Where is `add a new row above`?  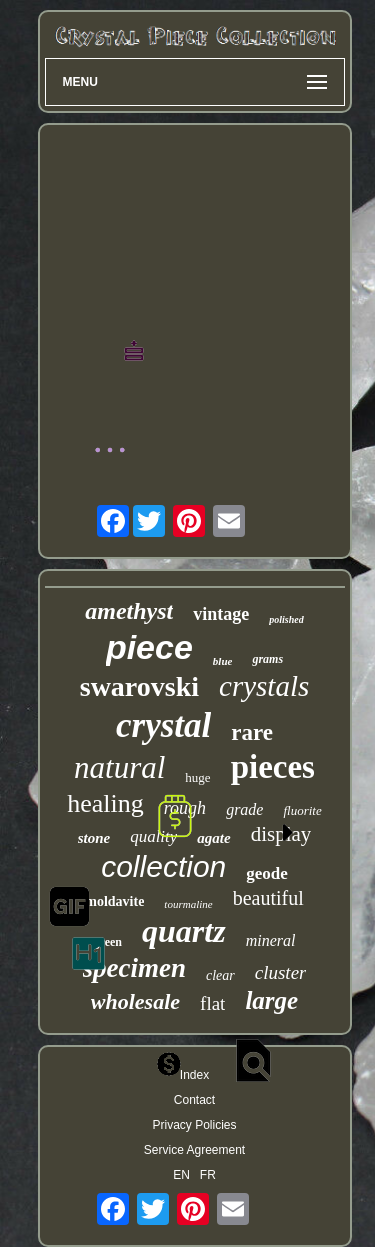
add a new row above is located at coordinates (134, 352).